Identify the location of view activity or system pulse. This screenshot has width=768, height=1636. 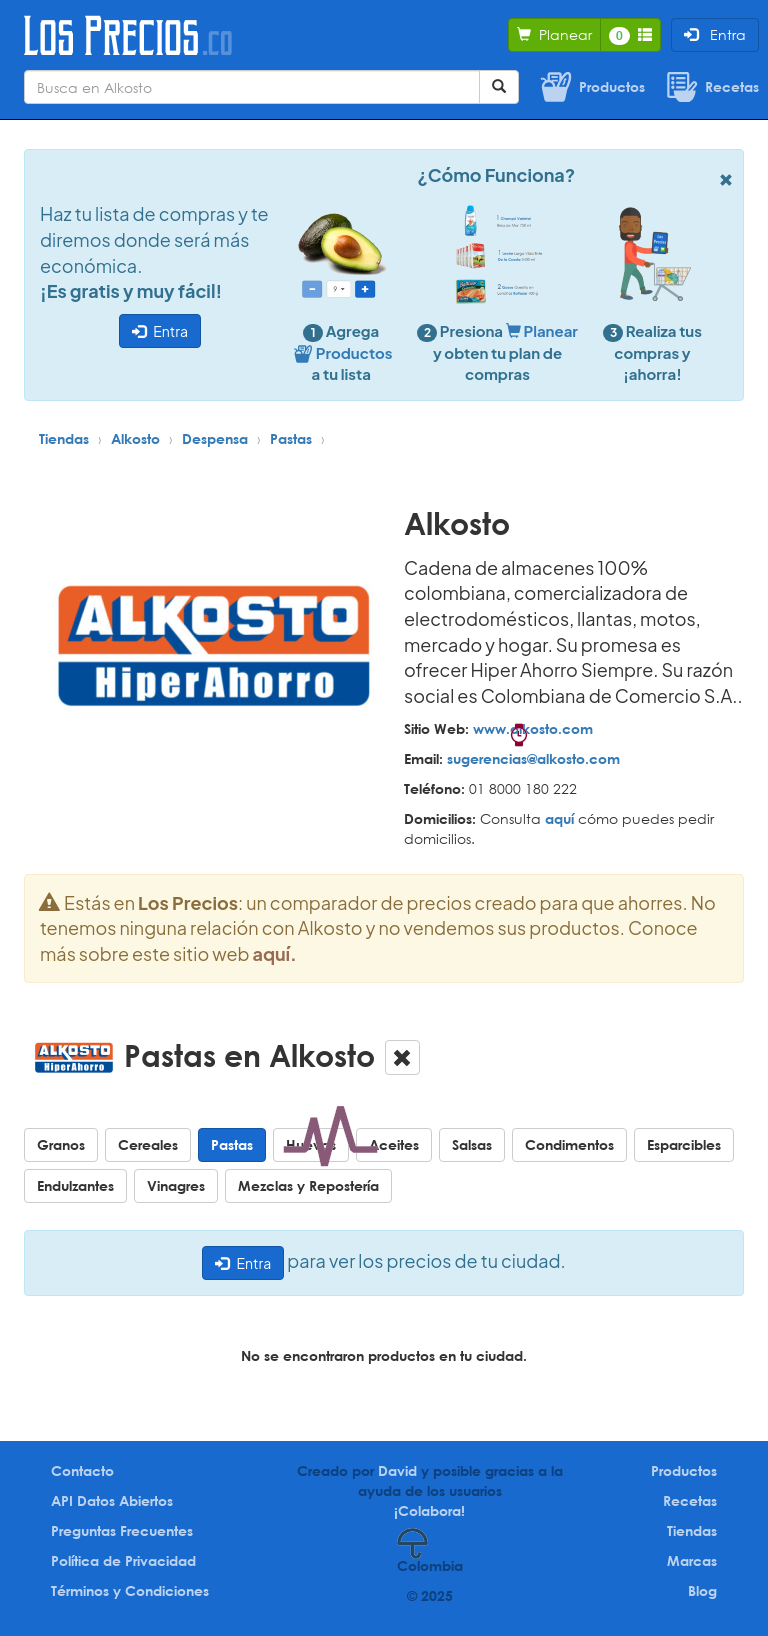
(330, 1139).